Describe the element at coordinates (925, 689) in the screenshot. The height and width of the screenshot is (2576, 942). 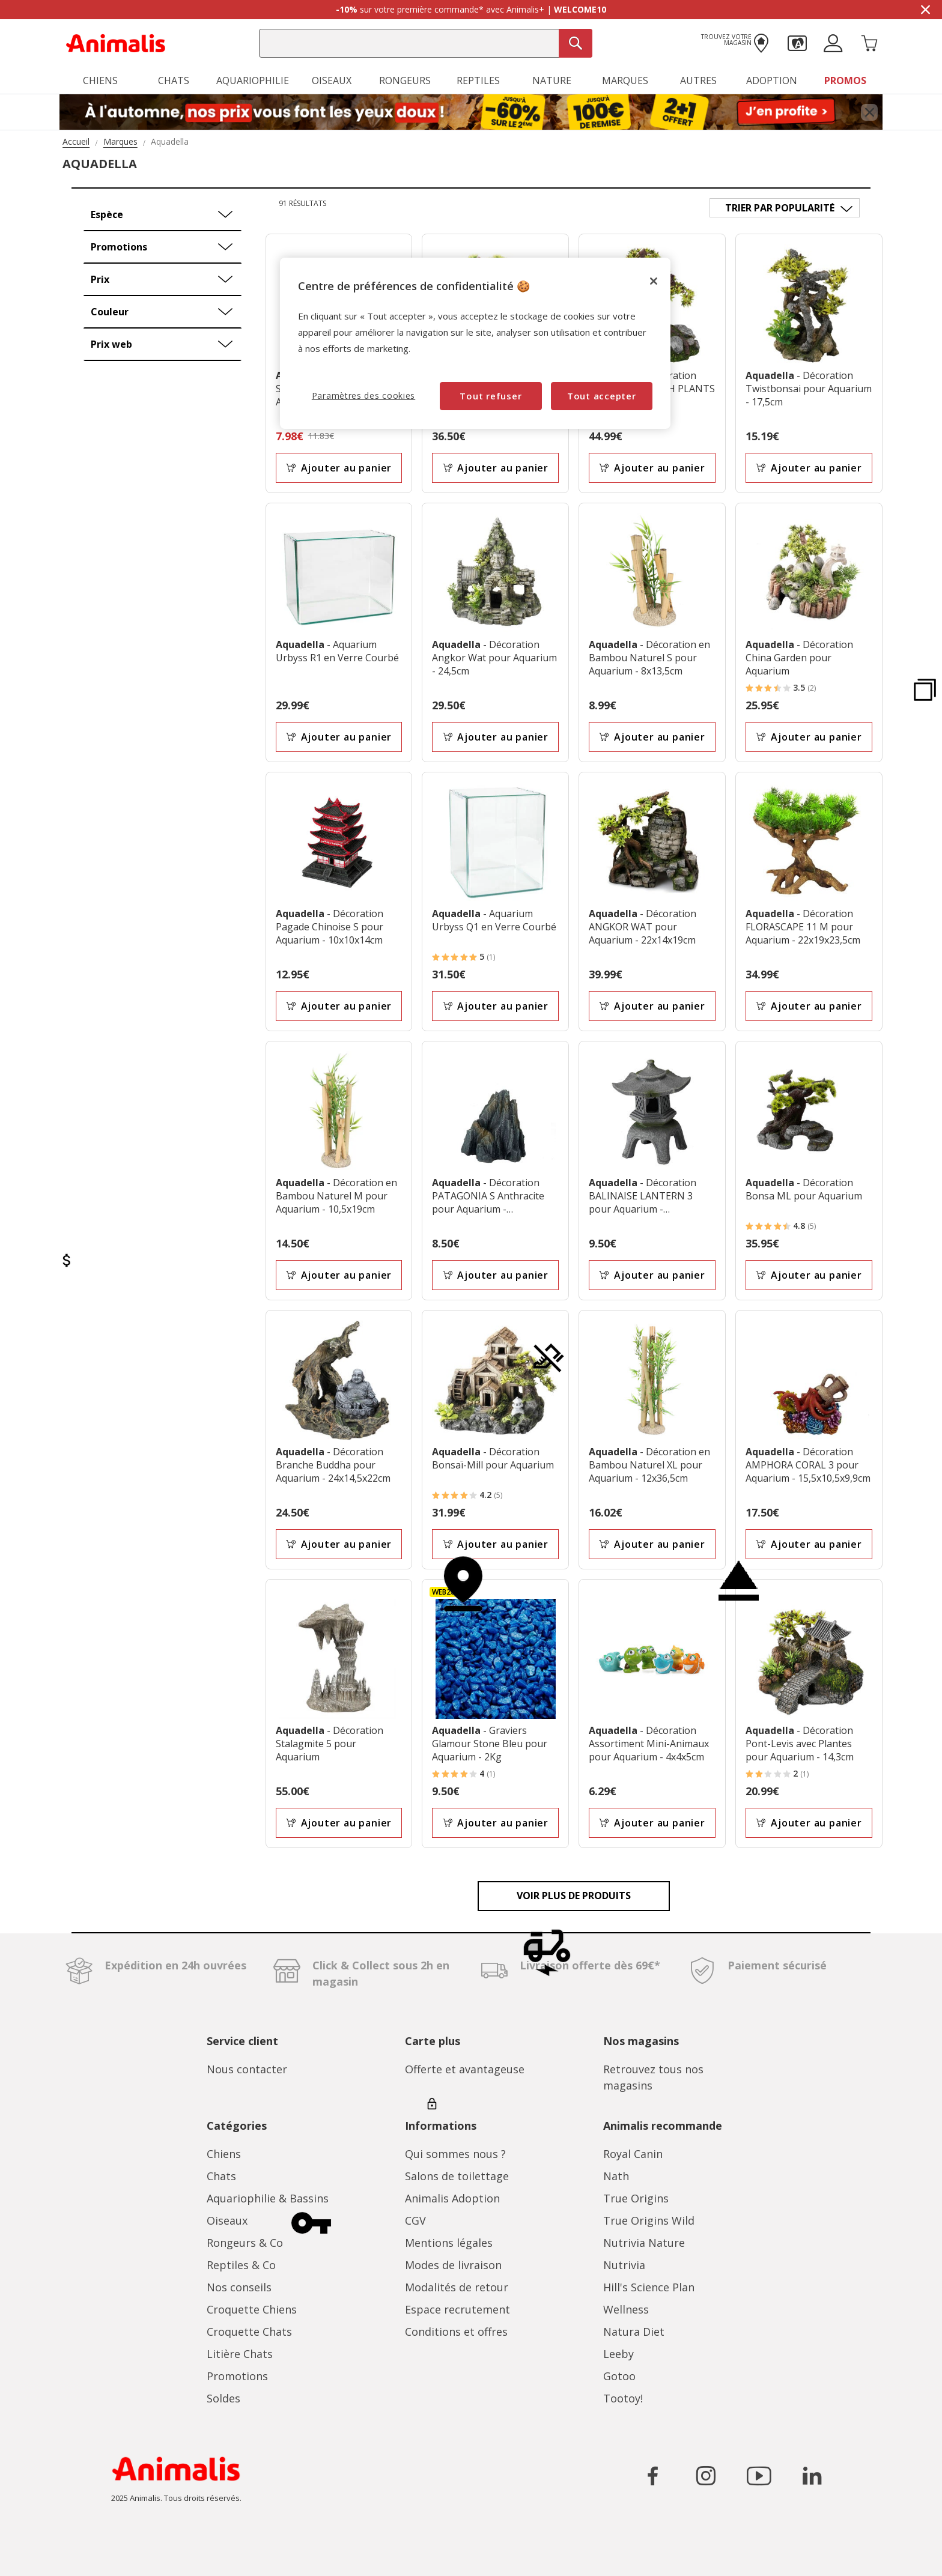
I see `copy to clipboard` at that location.